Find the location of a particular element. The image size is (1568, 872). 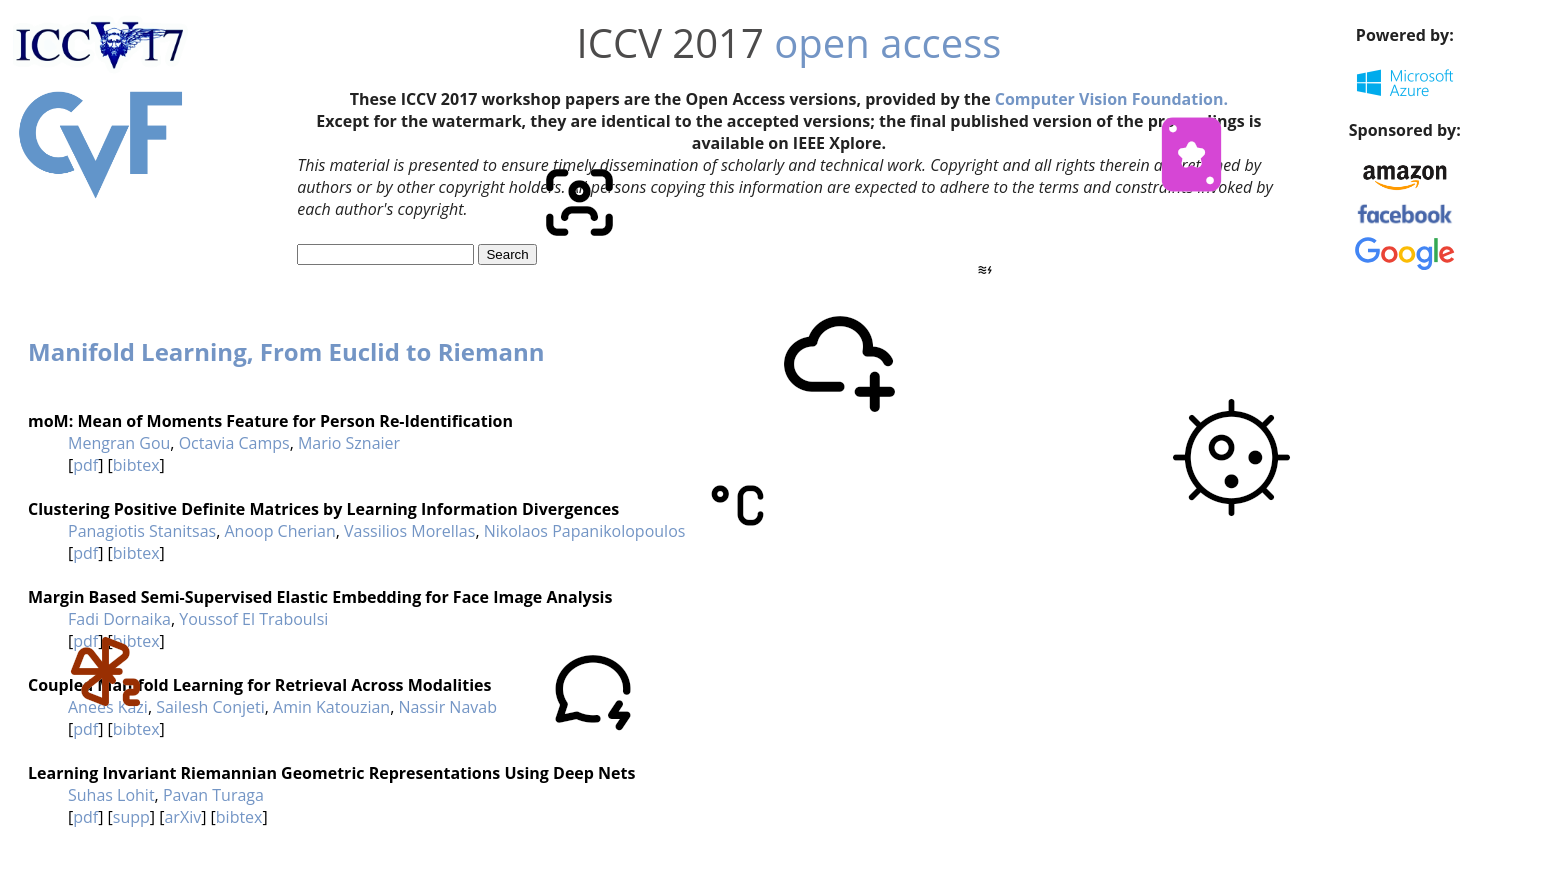

display temperature in celsius is located at coordinates (737, 505).